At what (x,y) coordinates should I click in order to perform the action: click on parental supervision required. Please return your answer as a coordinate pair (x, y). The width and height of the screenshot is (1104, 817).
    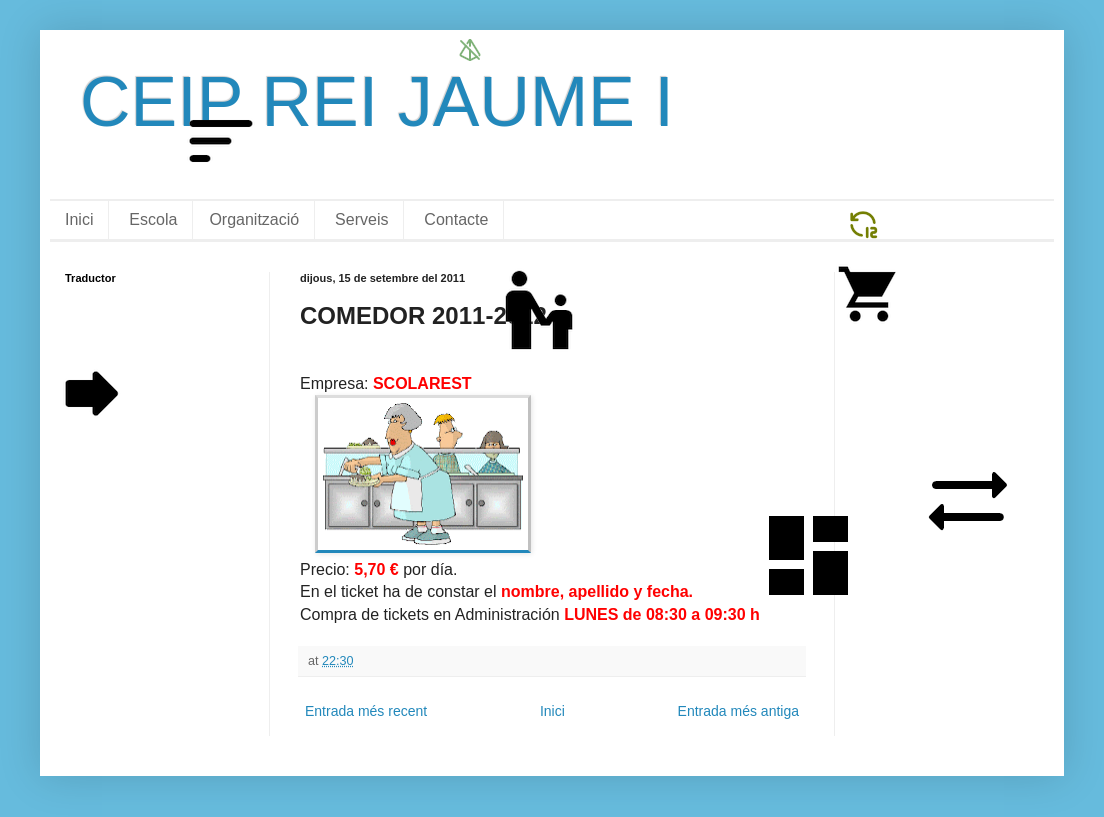
    Looking at the image, I should click on (541, 310).